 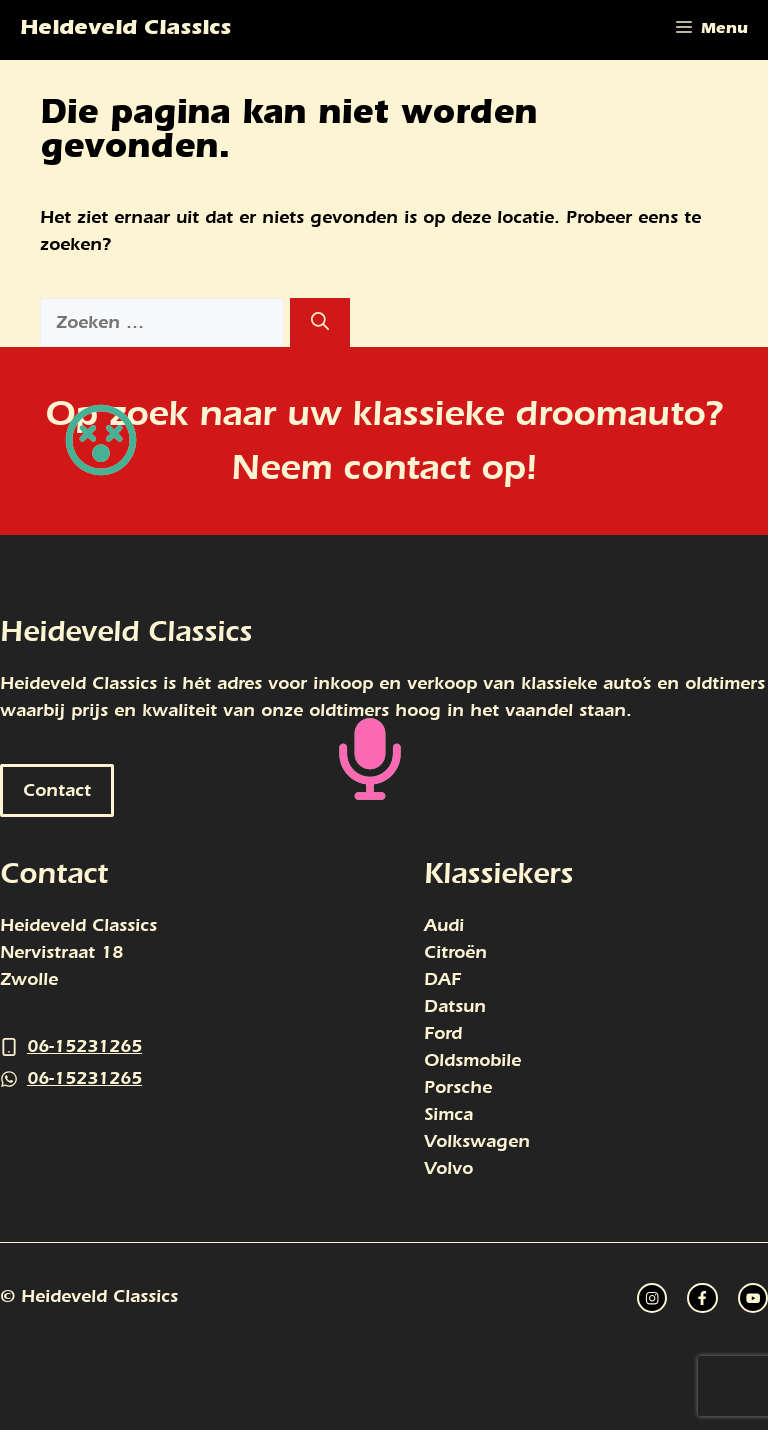 What do you see at coordinates (101, 440) in the screenshot?
I see `indicates a confused or overwhelmed state` at bounding box center [101, 440].